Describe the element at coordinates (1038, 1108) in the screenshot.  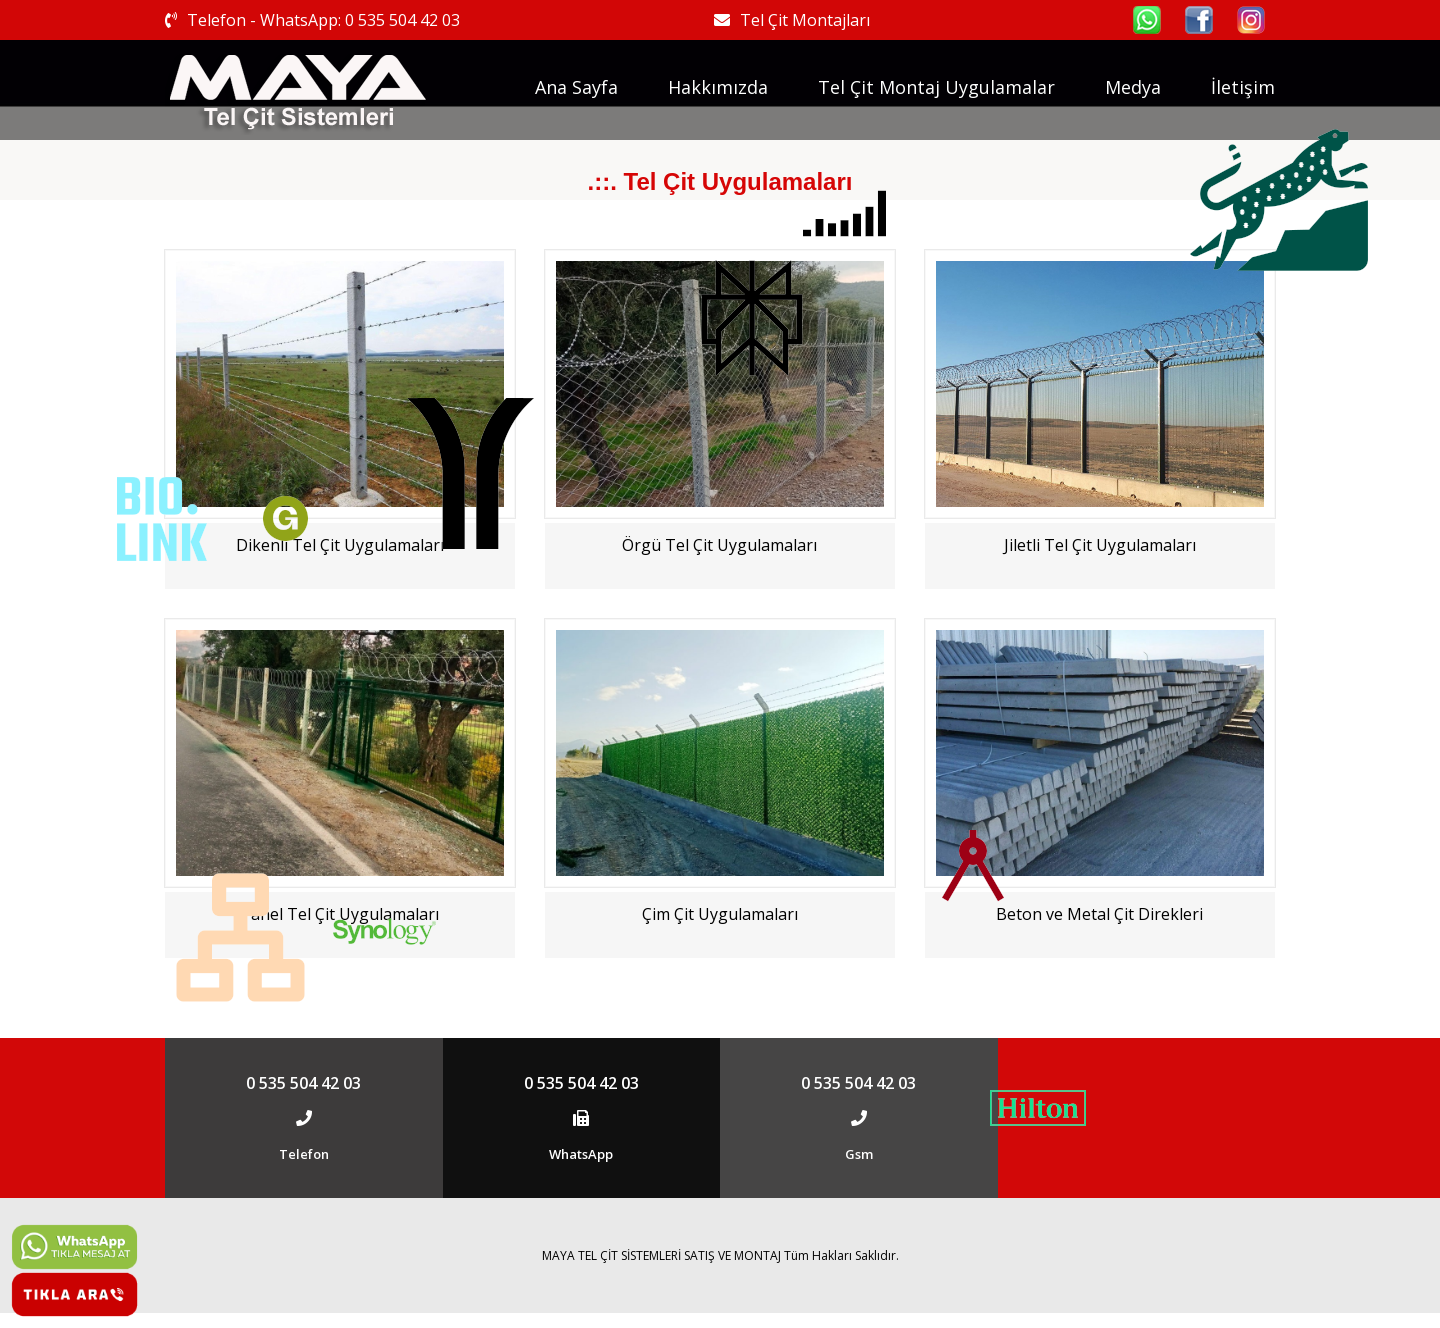
I see `access the Hilton hotels app or website` at that location.